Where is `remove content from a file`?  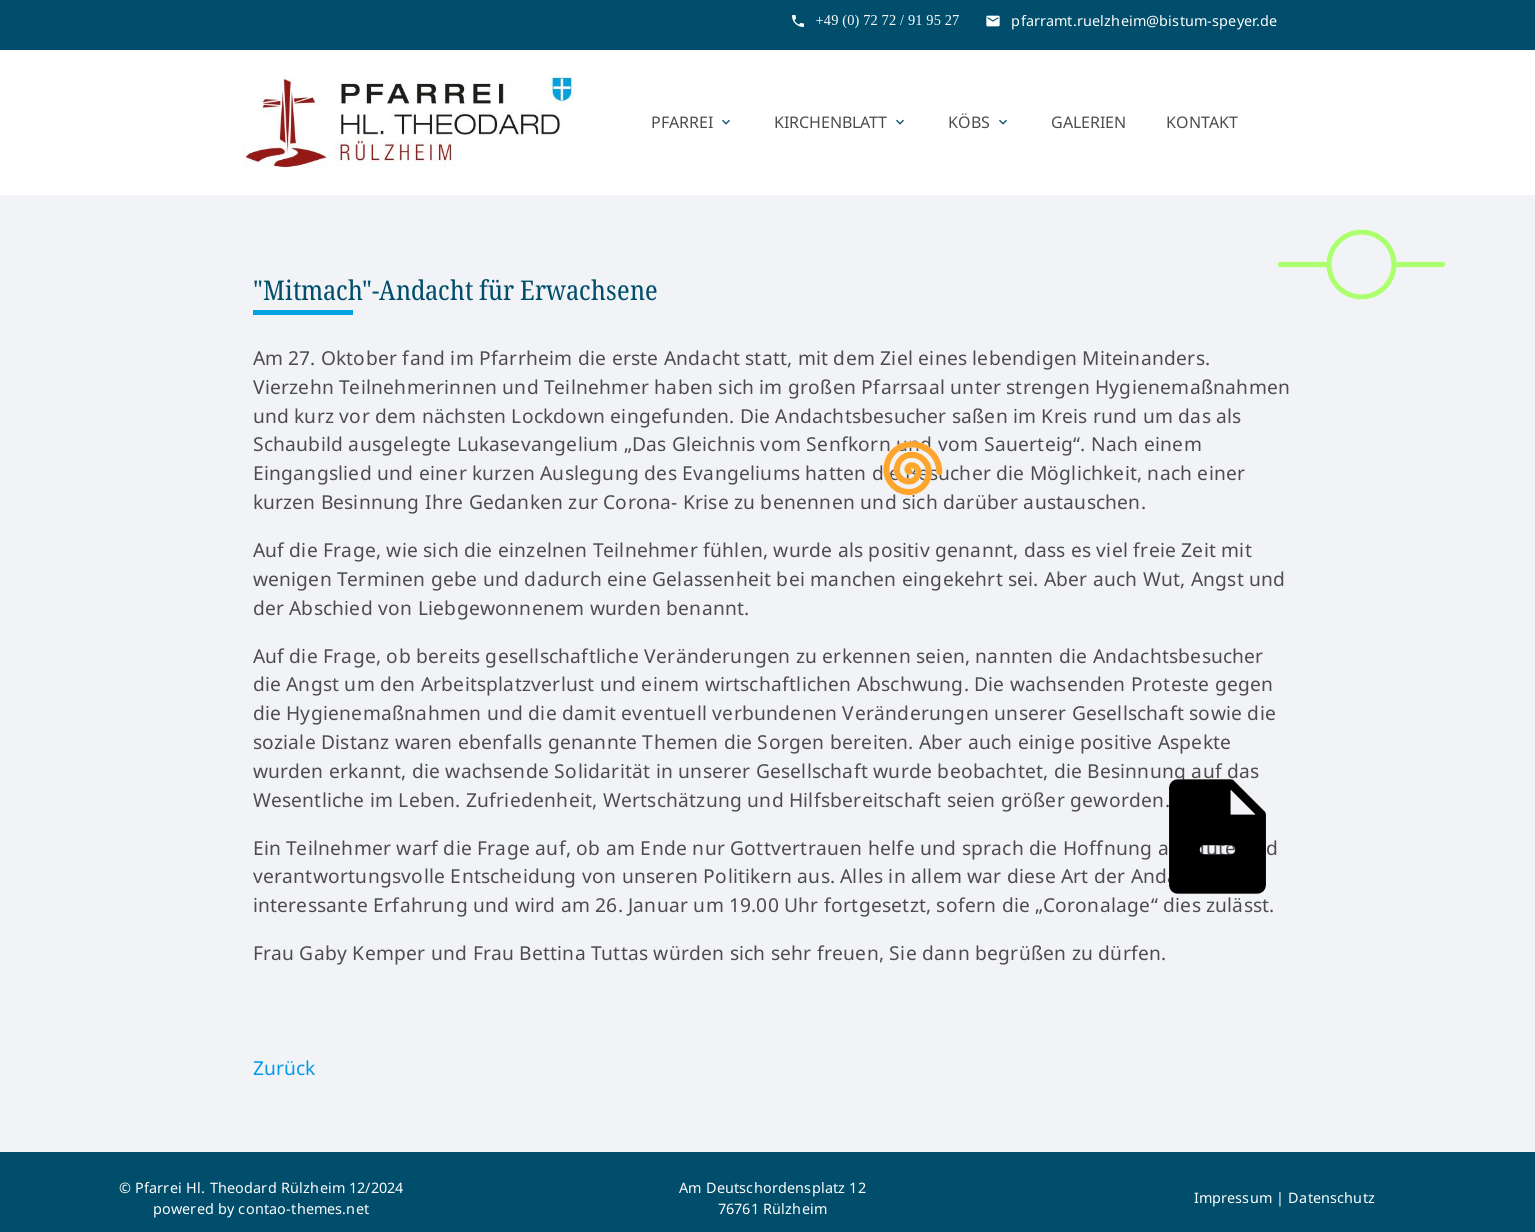 remove content from a file is located at coordinates (1217, 836).